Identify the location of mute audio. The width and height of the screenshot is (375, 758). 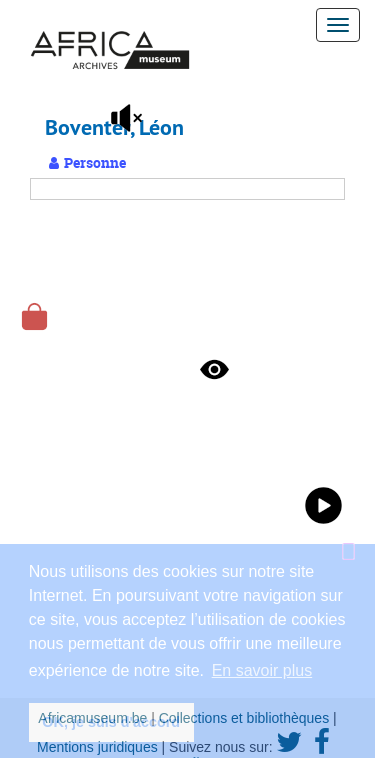
(126, 118).